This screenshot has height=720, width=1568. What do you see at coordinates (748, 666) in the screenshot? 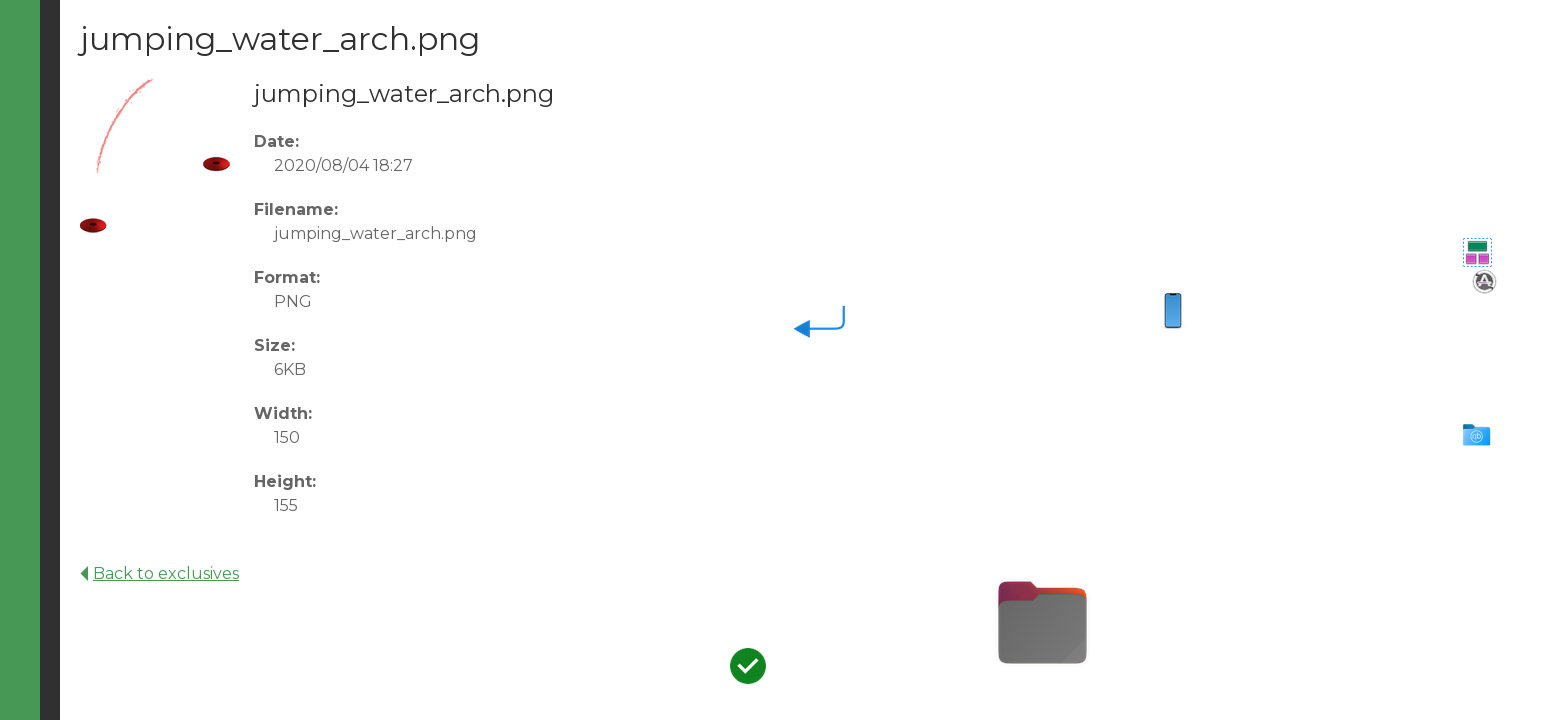
I see `confirm or accept a calculation` at bounding box center [748, 666].